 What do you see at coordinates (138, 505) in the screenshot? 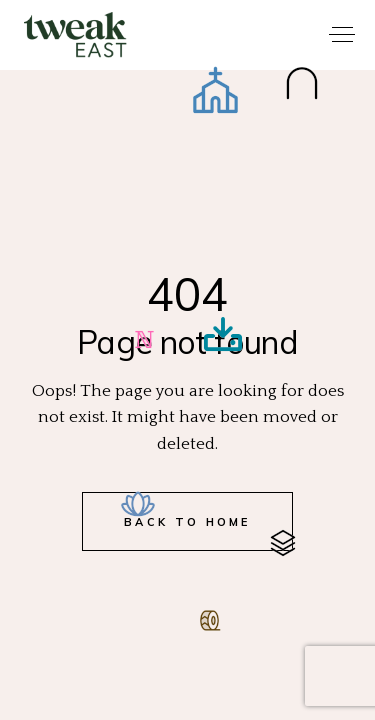
I see `access meditation or mindfulness features` at bounding box center [138, 505].